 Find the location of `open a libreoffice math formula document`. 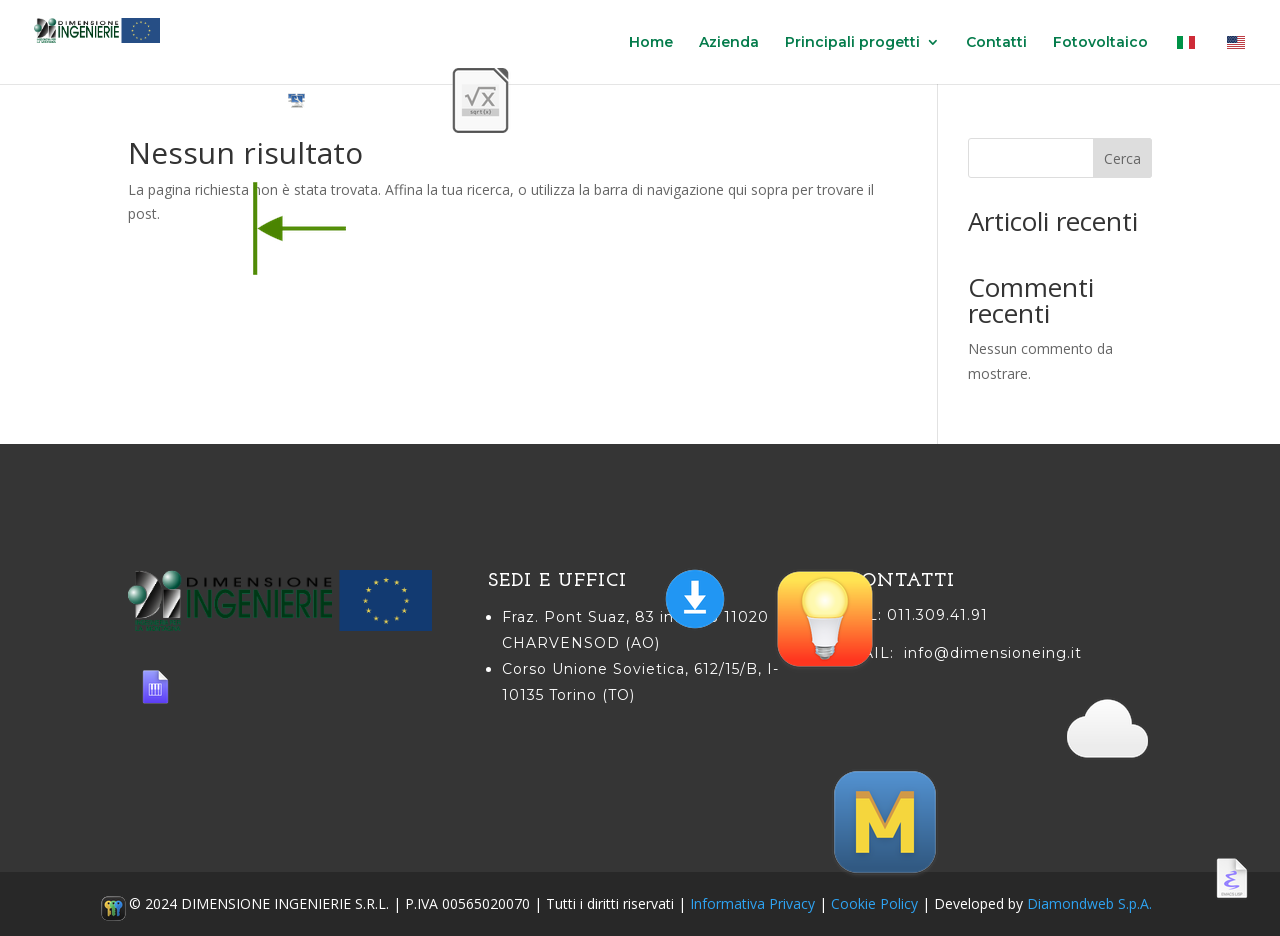

open a libreoffice math formula document is located at coordinates (480, 100).